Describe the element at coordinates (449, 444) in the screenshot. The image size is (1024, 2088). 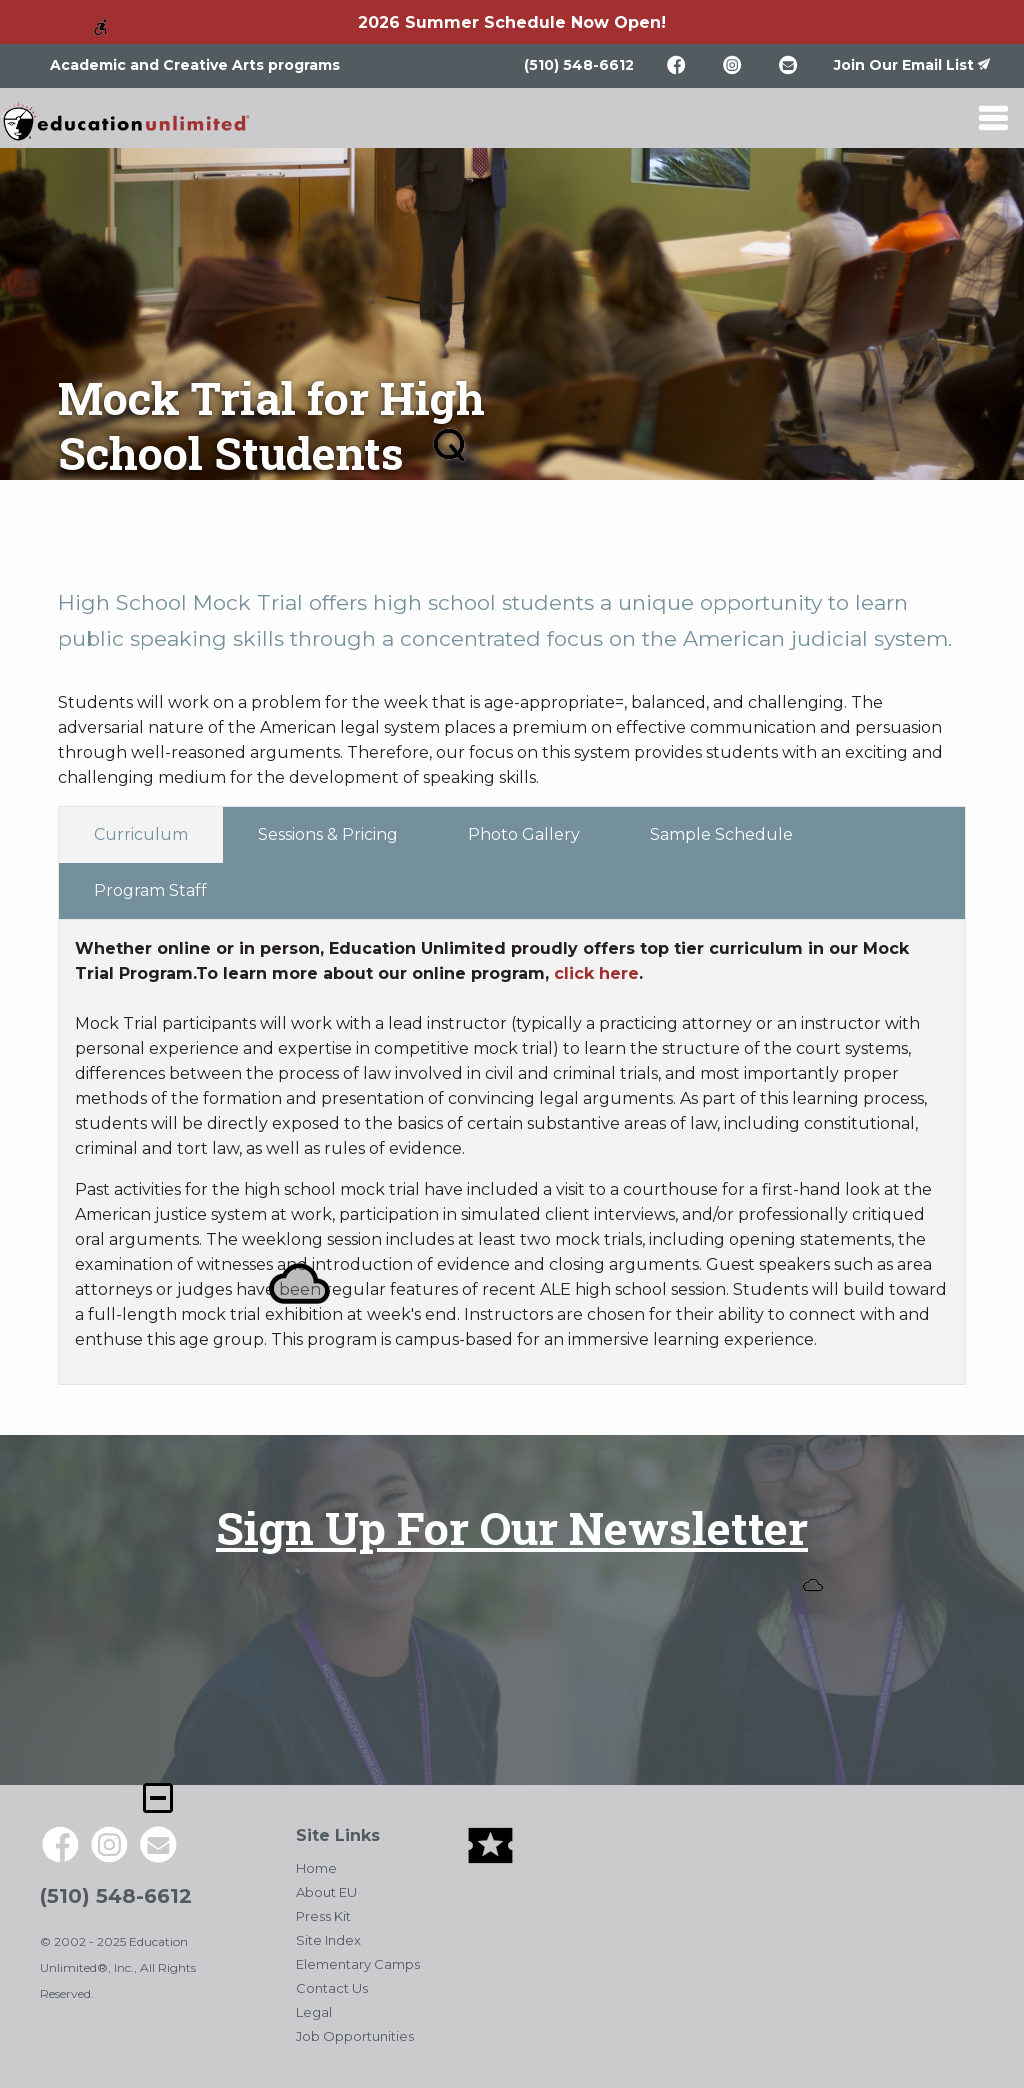
I see `represents the letter Q in text or labels` at that location.